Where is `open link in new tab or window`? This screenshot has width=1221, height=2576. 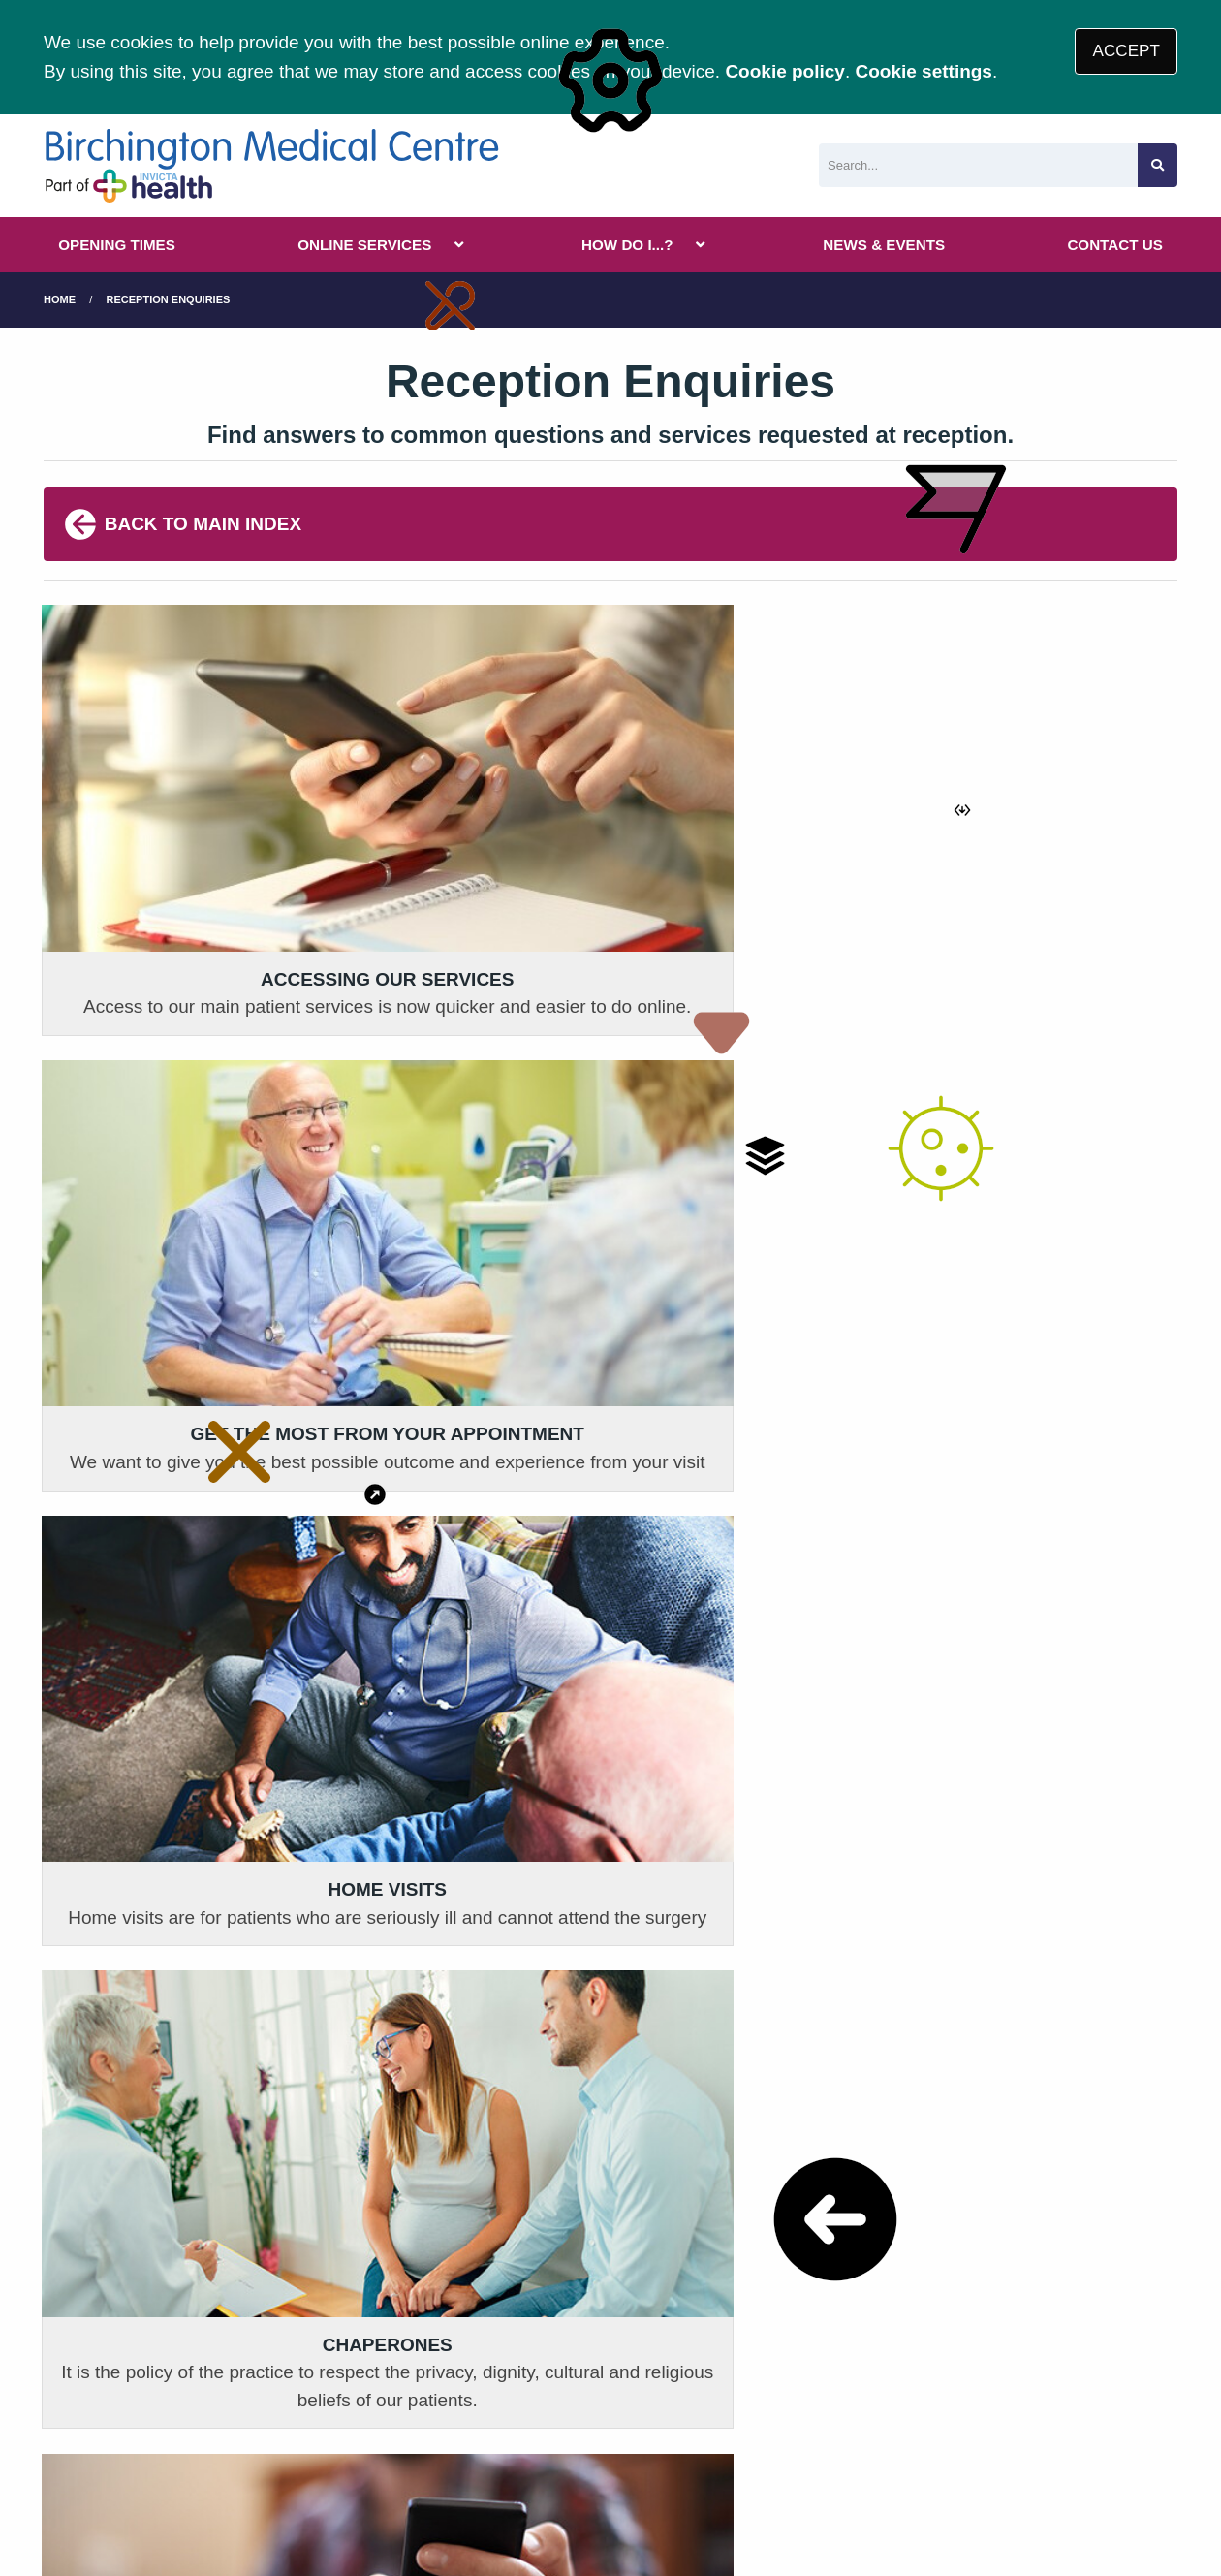 open link in new tab or window is located at coordinates (375, 1494).